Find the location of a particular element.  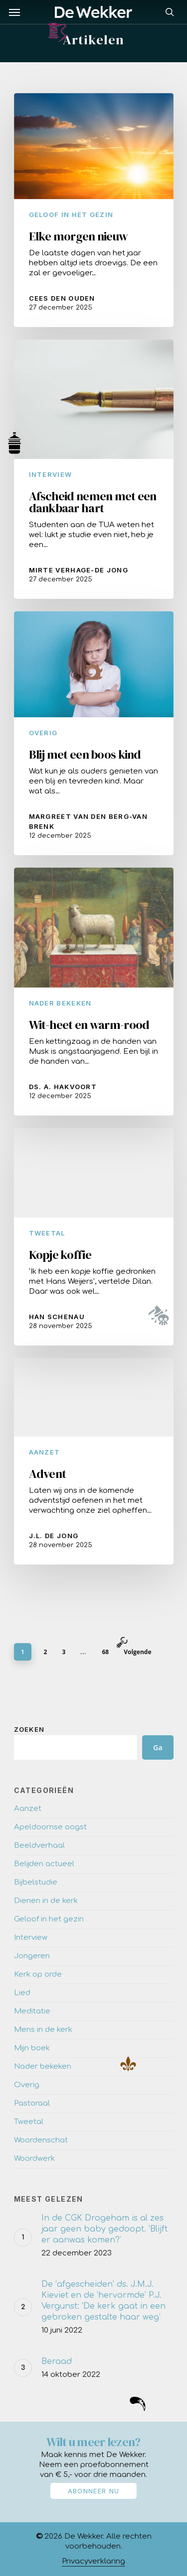

activate robotic arm or grabber tool is located at coordinates (122, 1642).